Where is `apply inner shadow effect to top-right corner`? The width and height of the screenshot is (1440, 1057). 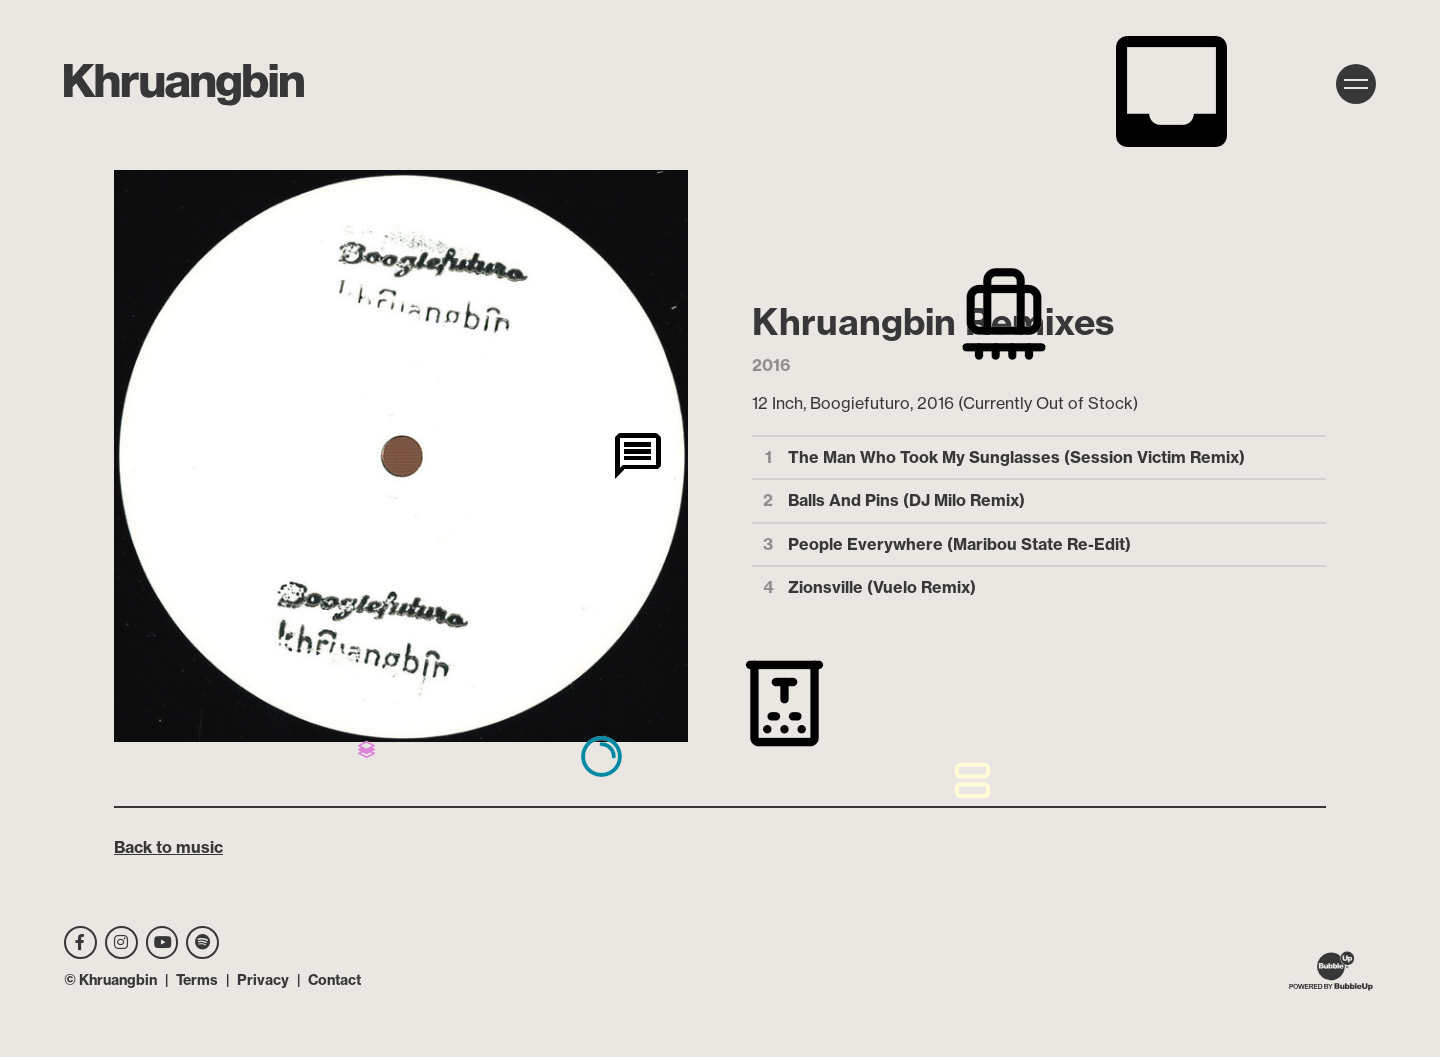 apply inner shadow effect to top-right corner is located at coordinates (601, 756).